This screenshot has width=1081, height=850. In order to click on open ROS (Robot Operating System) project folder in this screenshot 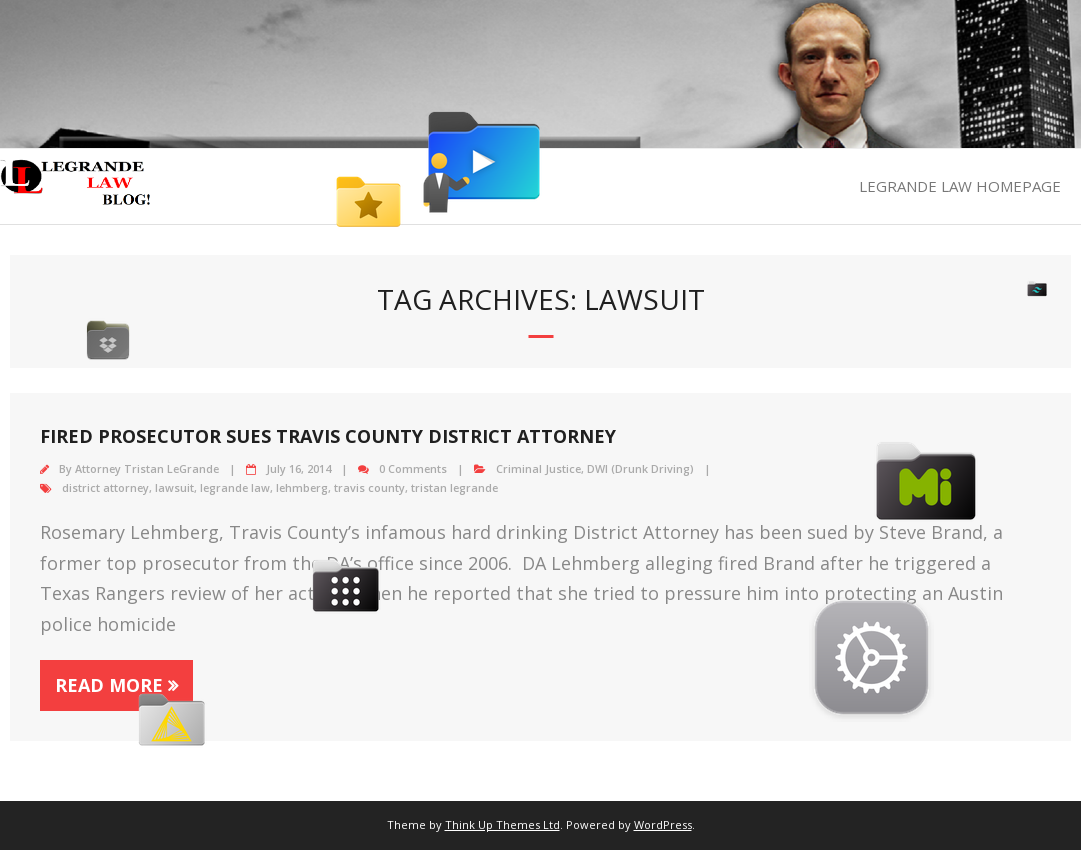, I will do `click(345, 587)`.